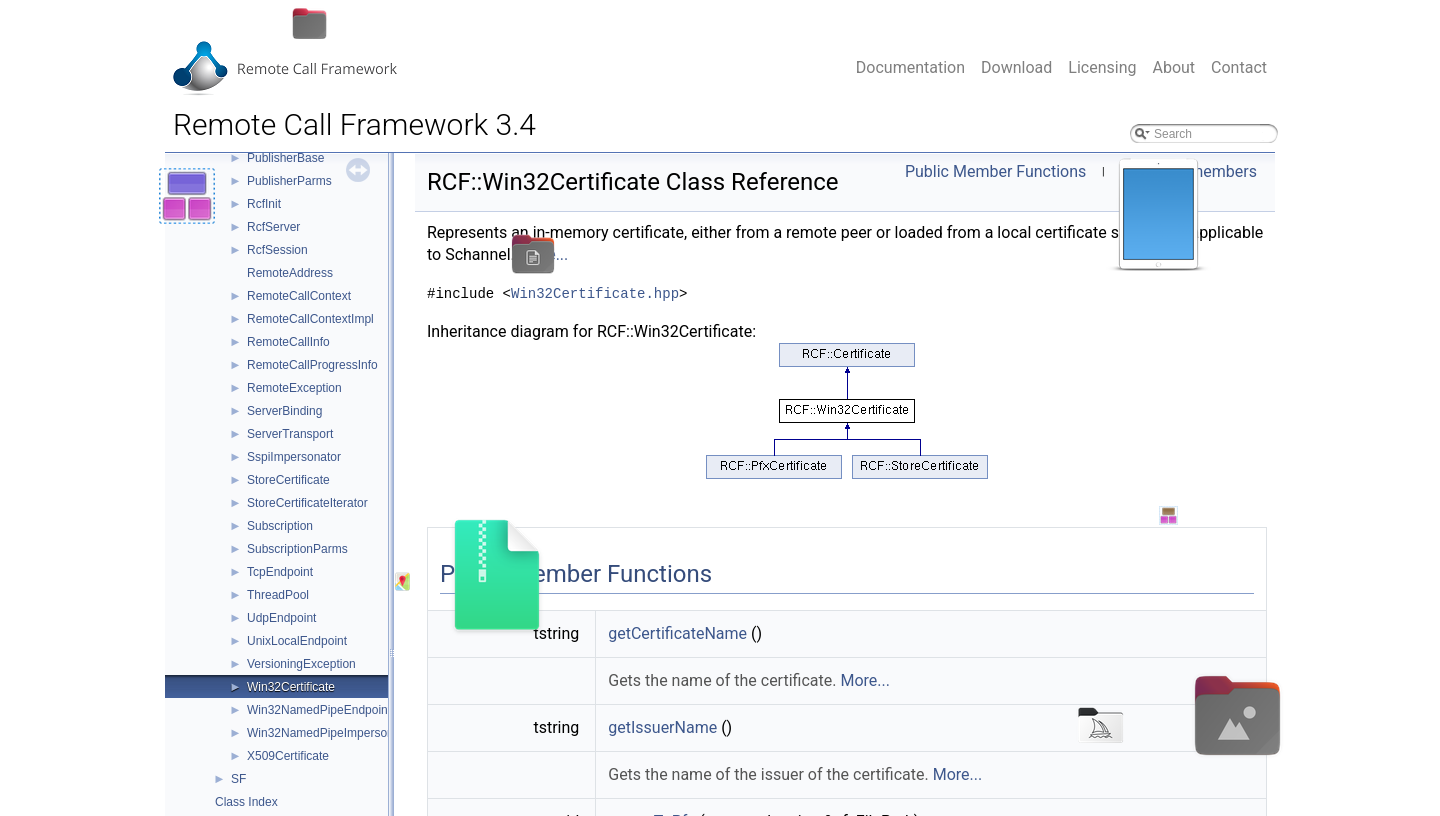 Image resolution: width=1440 pixels, height=816 pixels. I want to click on iPad Air 2 with cellular connectivity detected, so click(1158, 213).